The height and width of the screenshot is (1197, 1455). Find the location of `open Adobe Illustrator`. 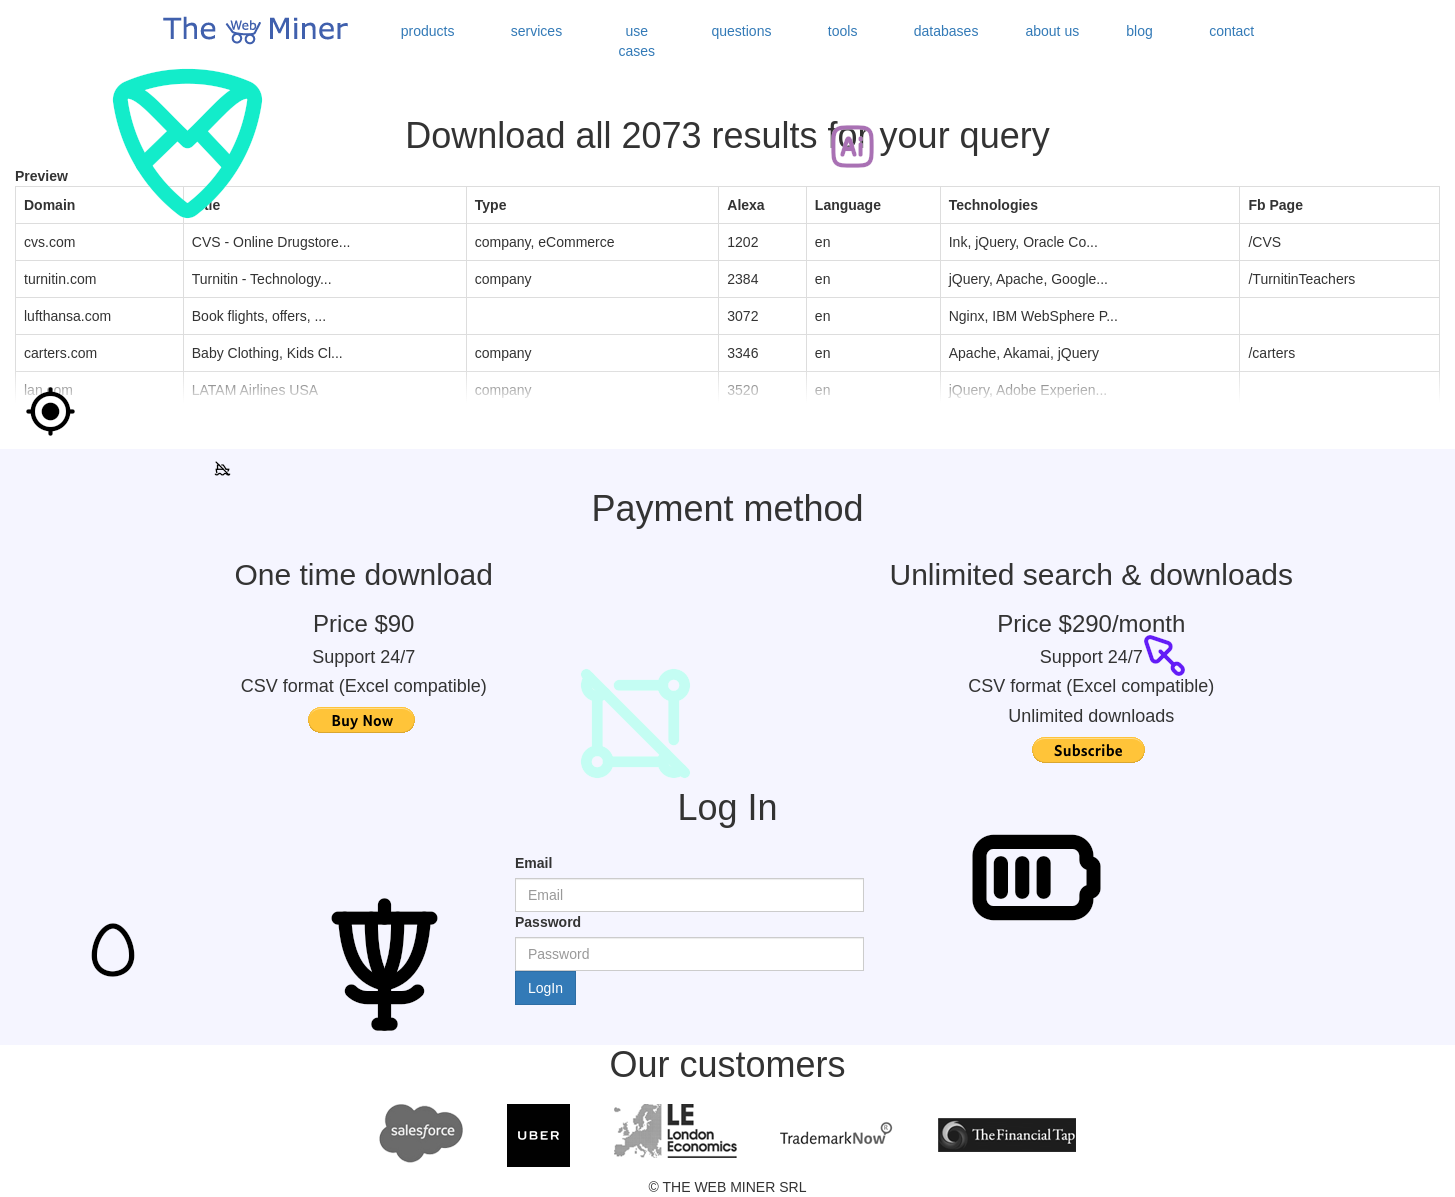

open Adobe Illustrator is located at coordinates (852, 146).